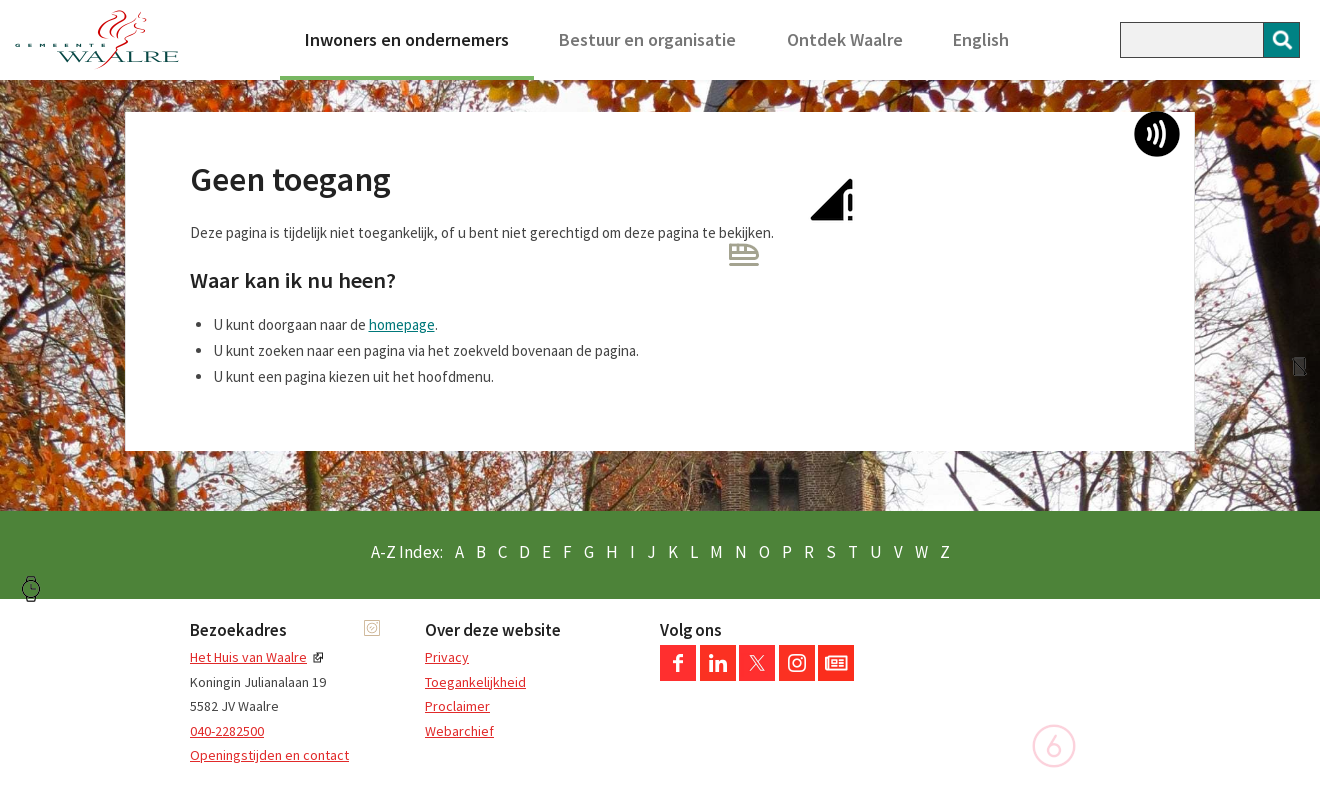  I want to click on mobile device is unavailable or disabled, so click(1299, 366).